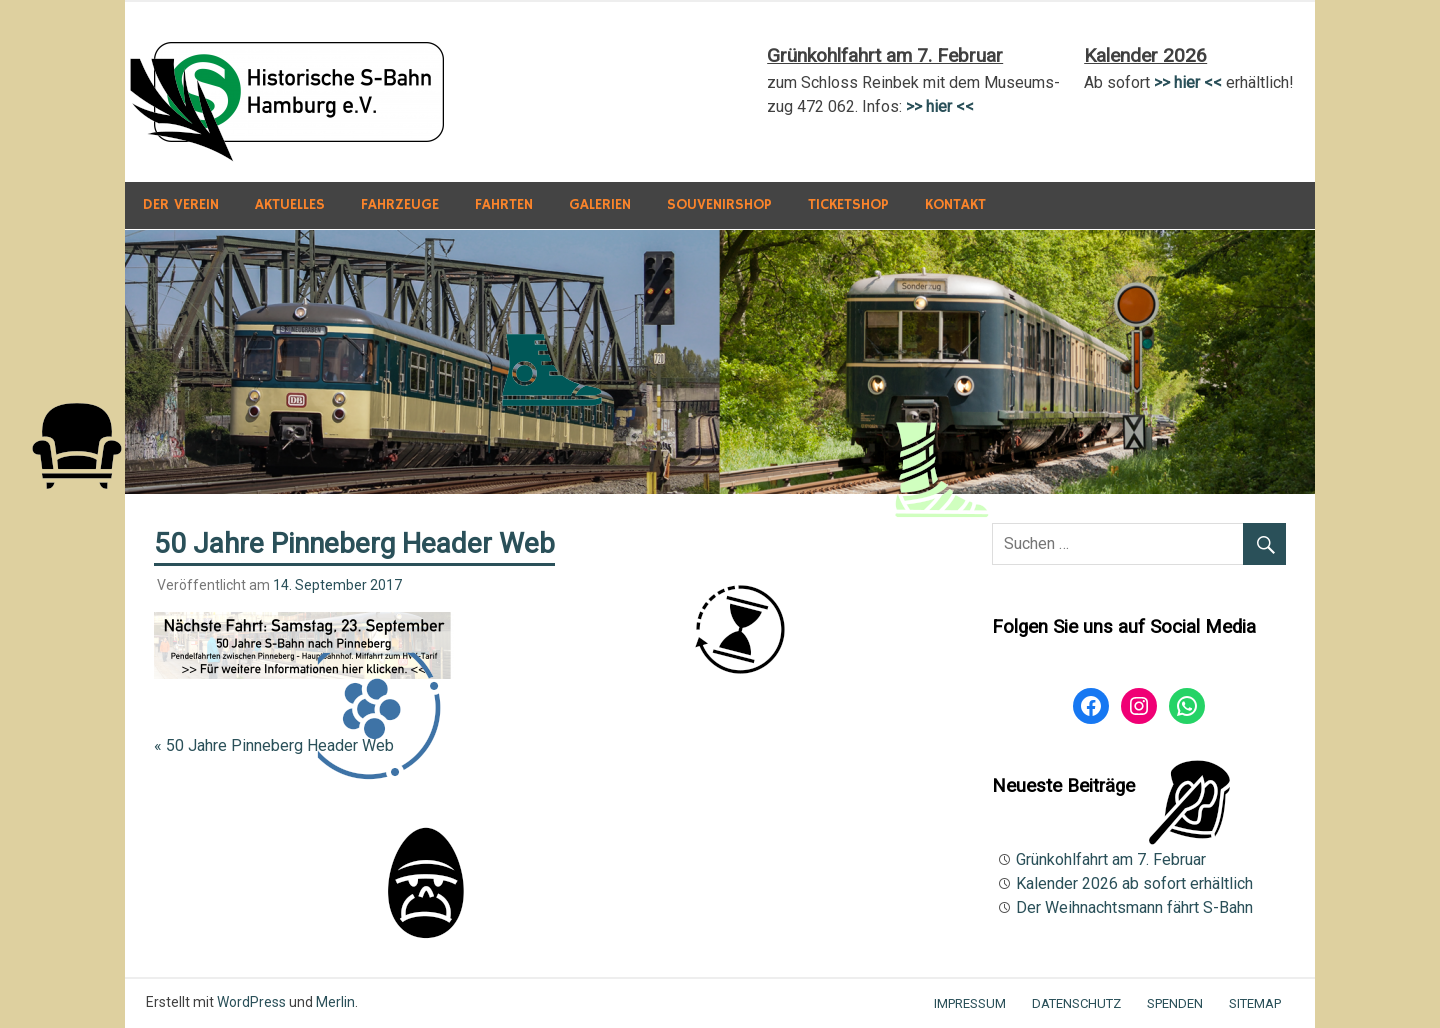 The width and height of the screenshot is (1440, 1028). Describe the element at coordinates (552, 370) in the screenshot. I see `browse footwear or shoe products` at that location.